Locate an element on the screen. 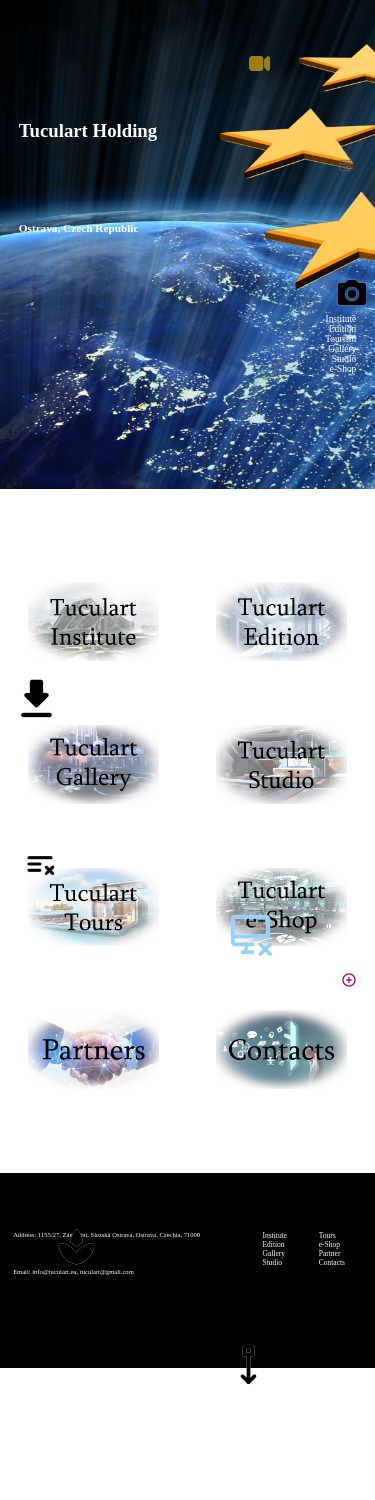  disconnect or remove a desktop computer is located at coordinates (250, 934).